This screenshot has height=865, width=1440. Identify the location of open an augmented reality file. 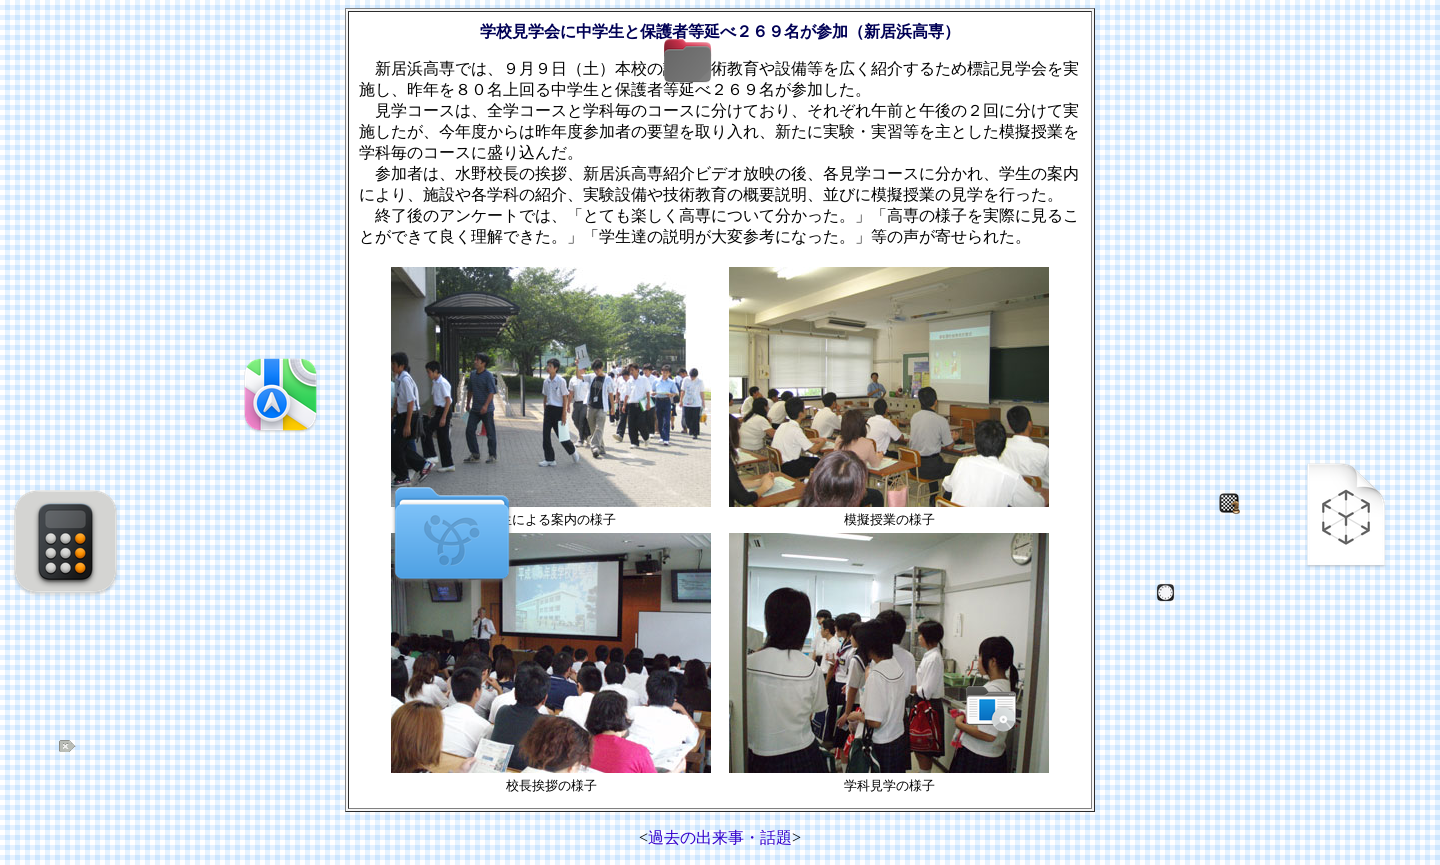
(1346, 517).